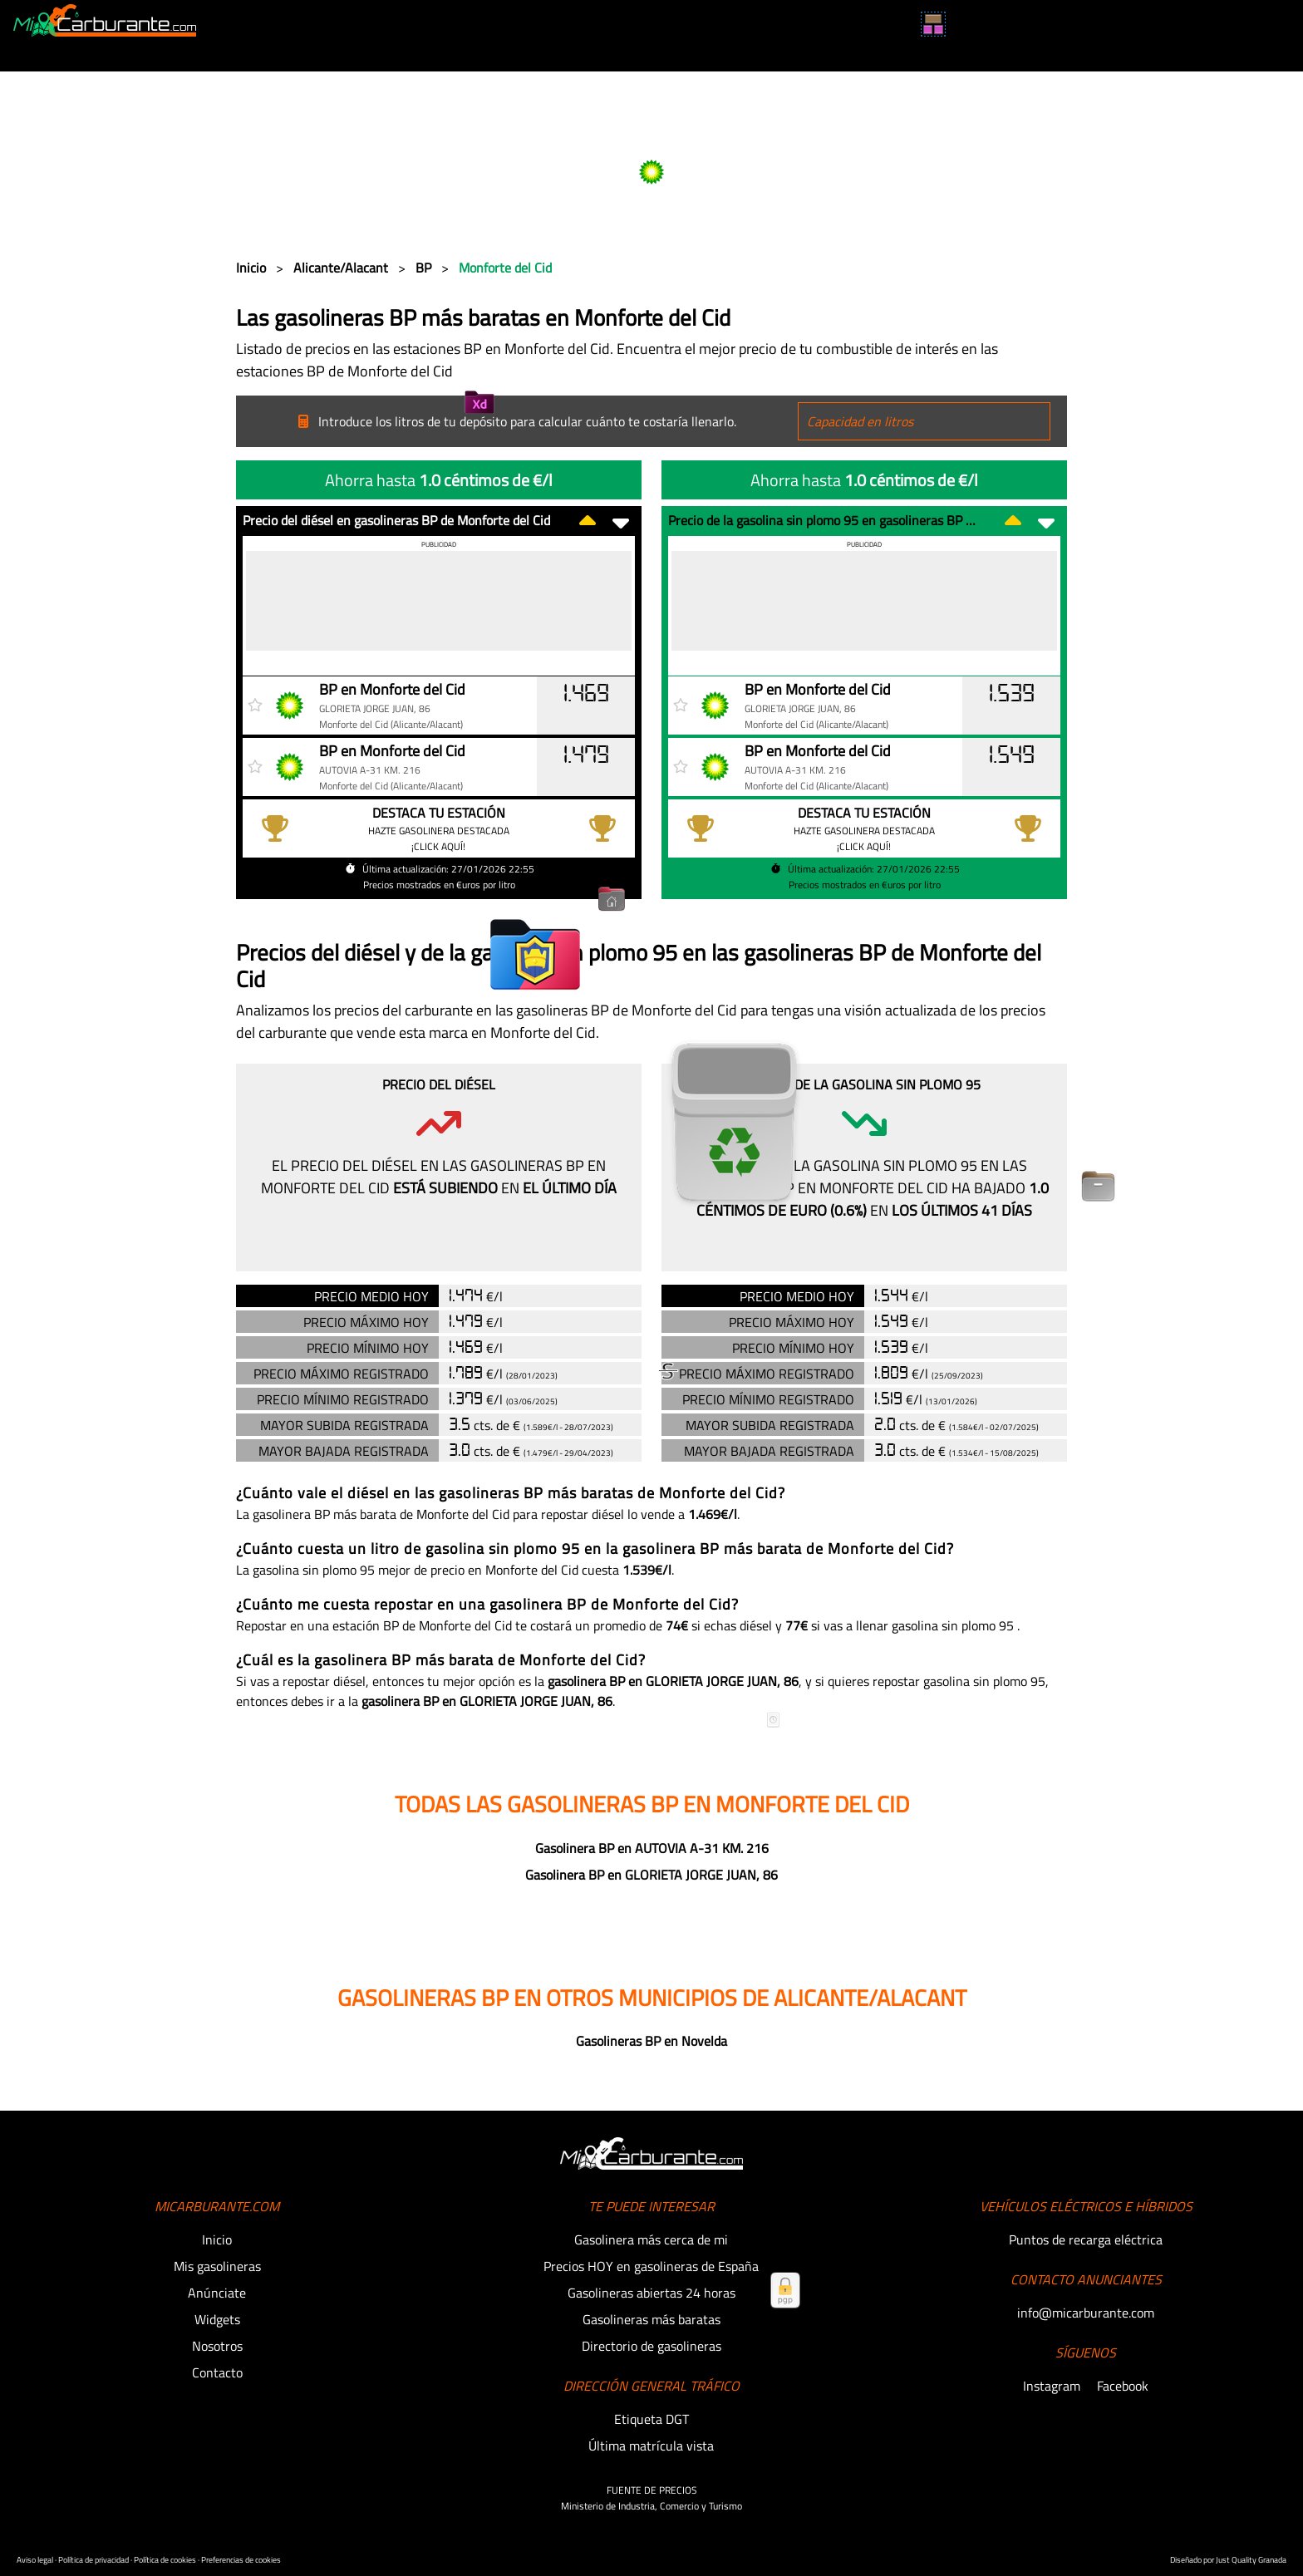 Image resolution: width=1303 pixels, height=2576 pixels. Describe the element at coordinates (785, 2290) in the screenshot. I see `indicates a PGP-encrypted file` at that location.